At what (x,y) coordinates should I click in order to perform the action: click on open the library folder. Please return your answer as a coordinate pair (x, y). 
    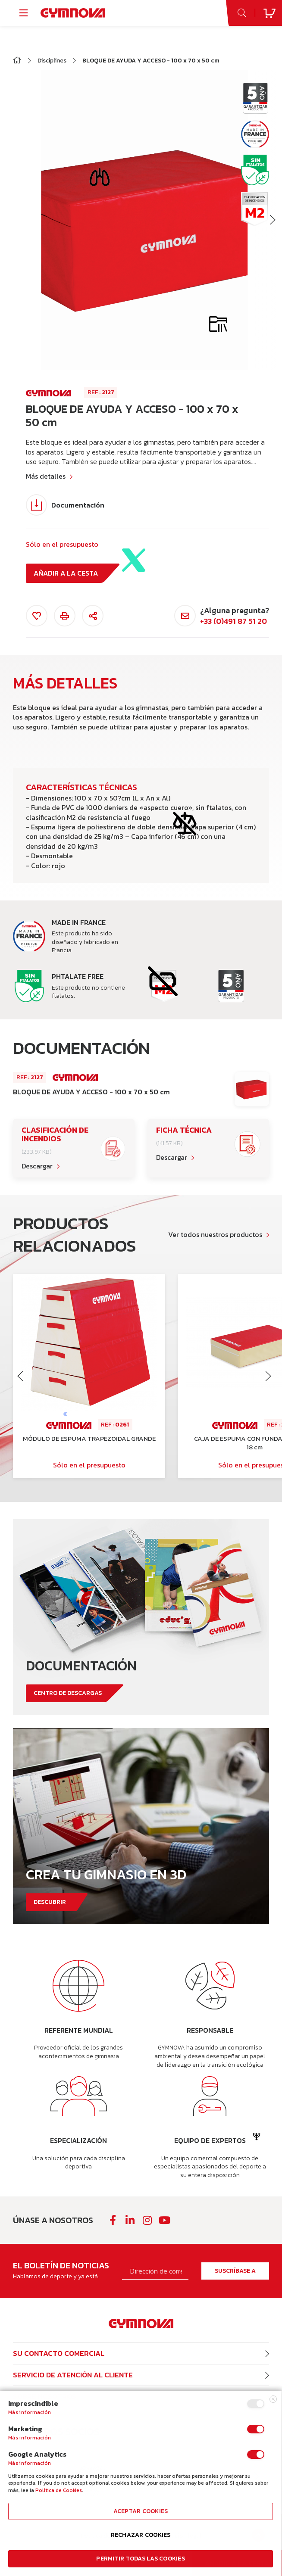
    Looking at the image, I should click on (218, 324).